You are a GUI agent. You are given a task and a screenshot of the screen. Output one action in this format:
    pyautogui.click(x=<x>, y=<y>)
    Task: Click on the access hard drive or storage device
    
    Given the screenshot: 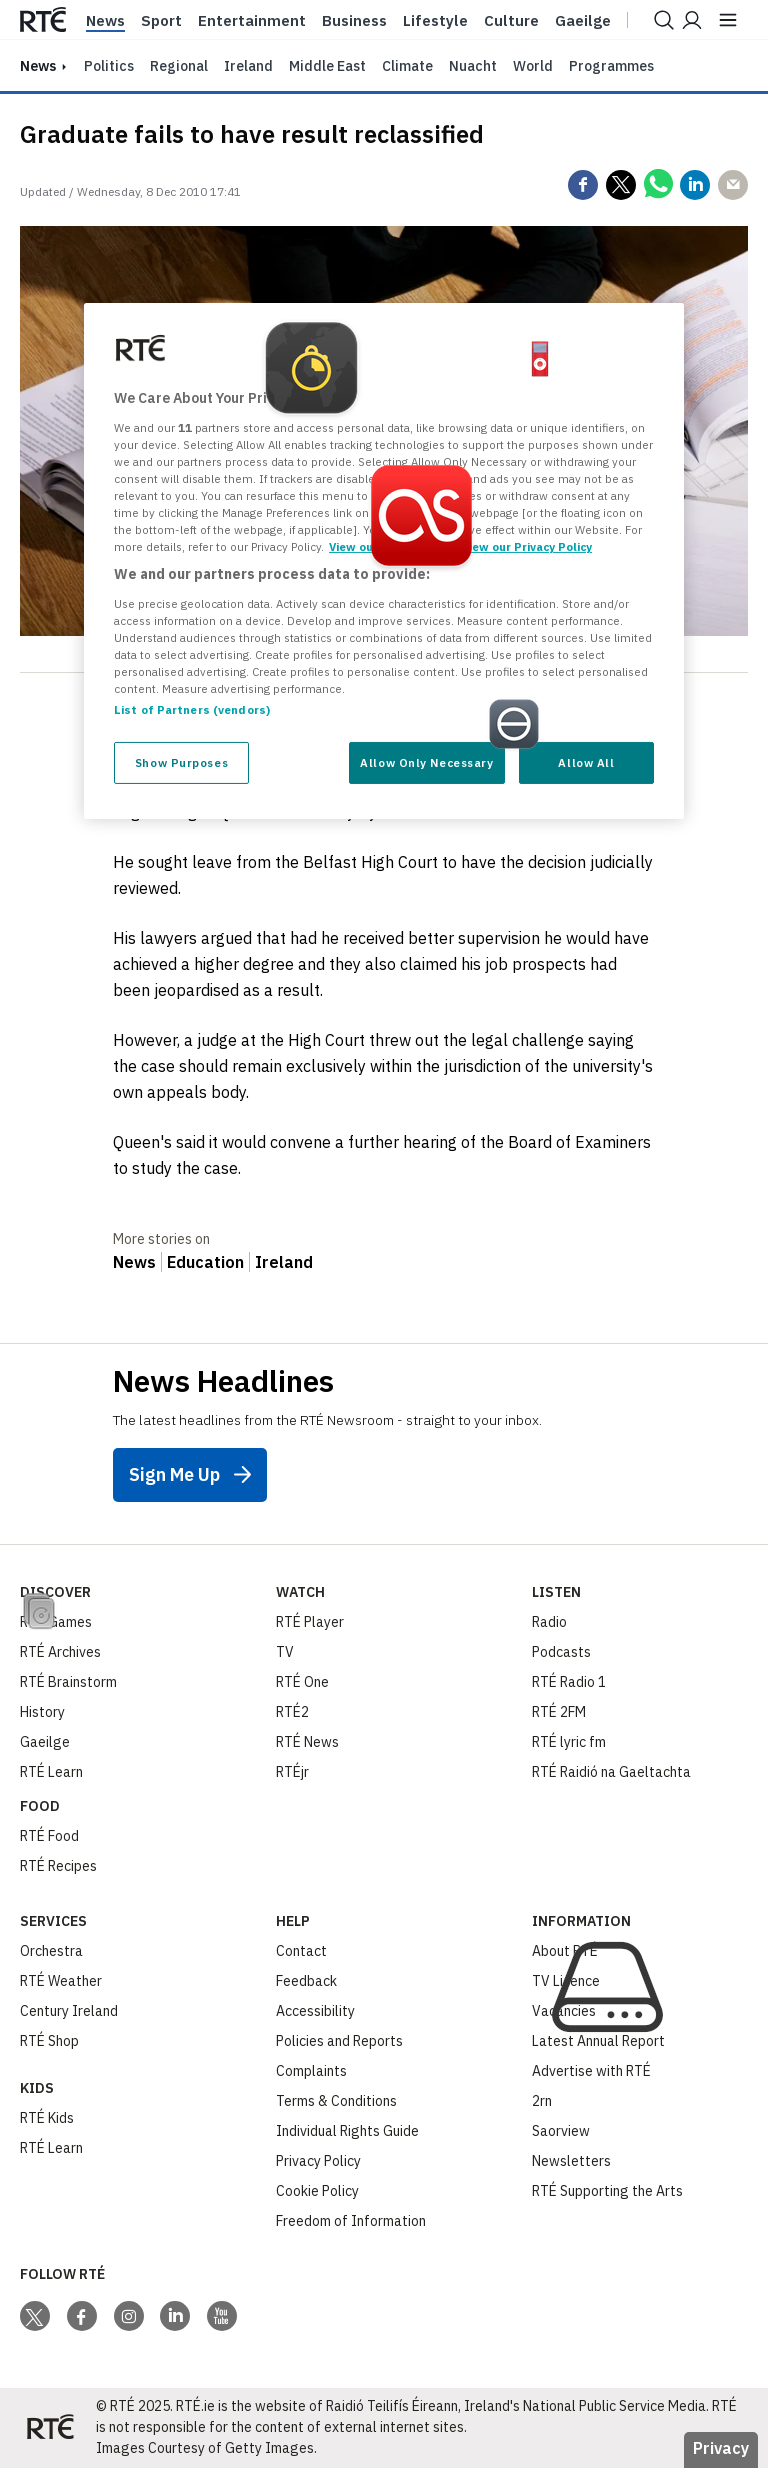 What is the action you would take?
    pyautogui.click(x=607, y=1983)
    